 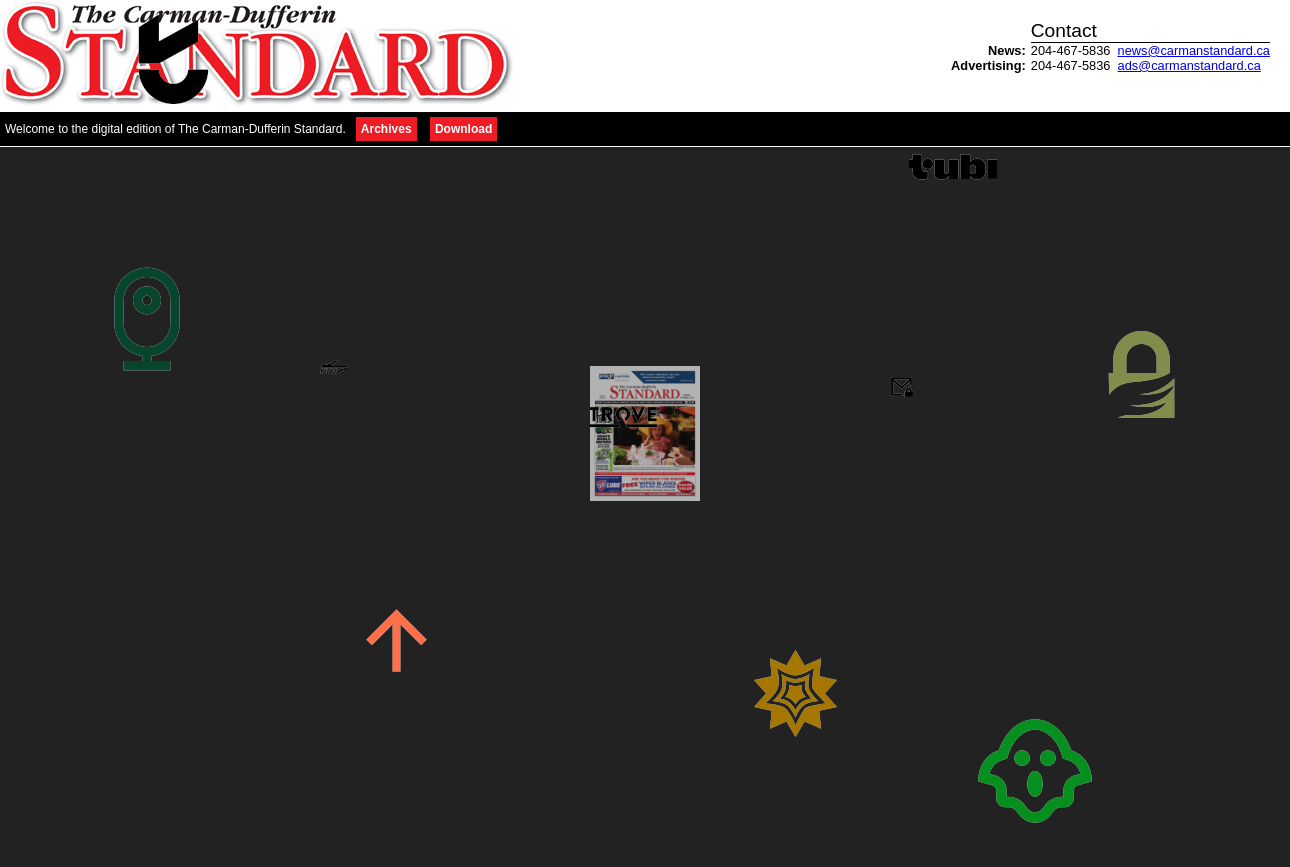 What do you see at coordinates (147, 319) in the screenshot?
I see `access webcam settings` at bounding box center [147, 319].